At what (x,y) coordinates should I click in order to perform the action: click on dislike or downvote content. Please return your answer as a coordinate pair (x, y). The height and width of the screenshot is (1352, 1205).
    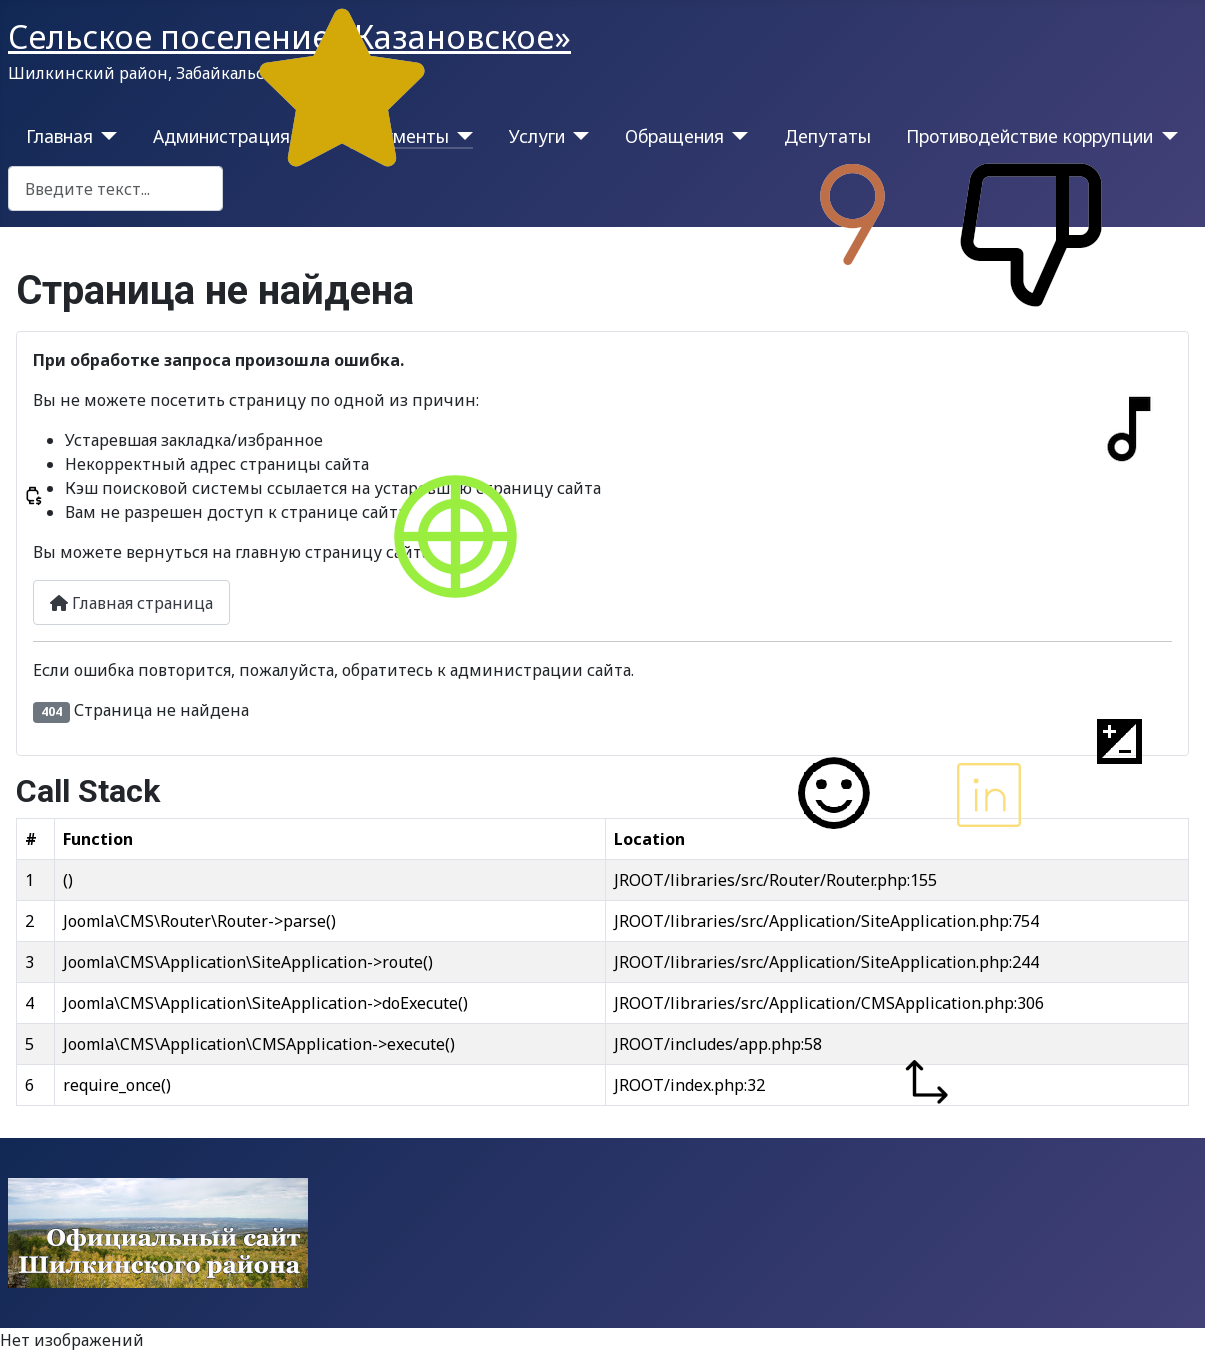
    Looking at the image, I should click on (1030, 235).